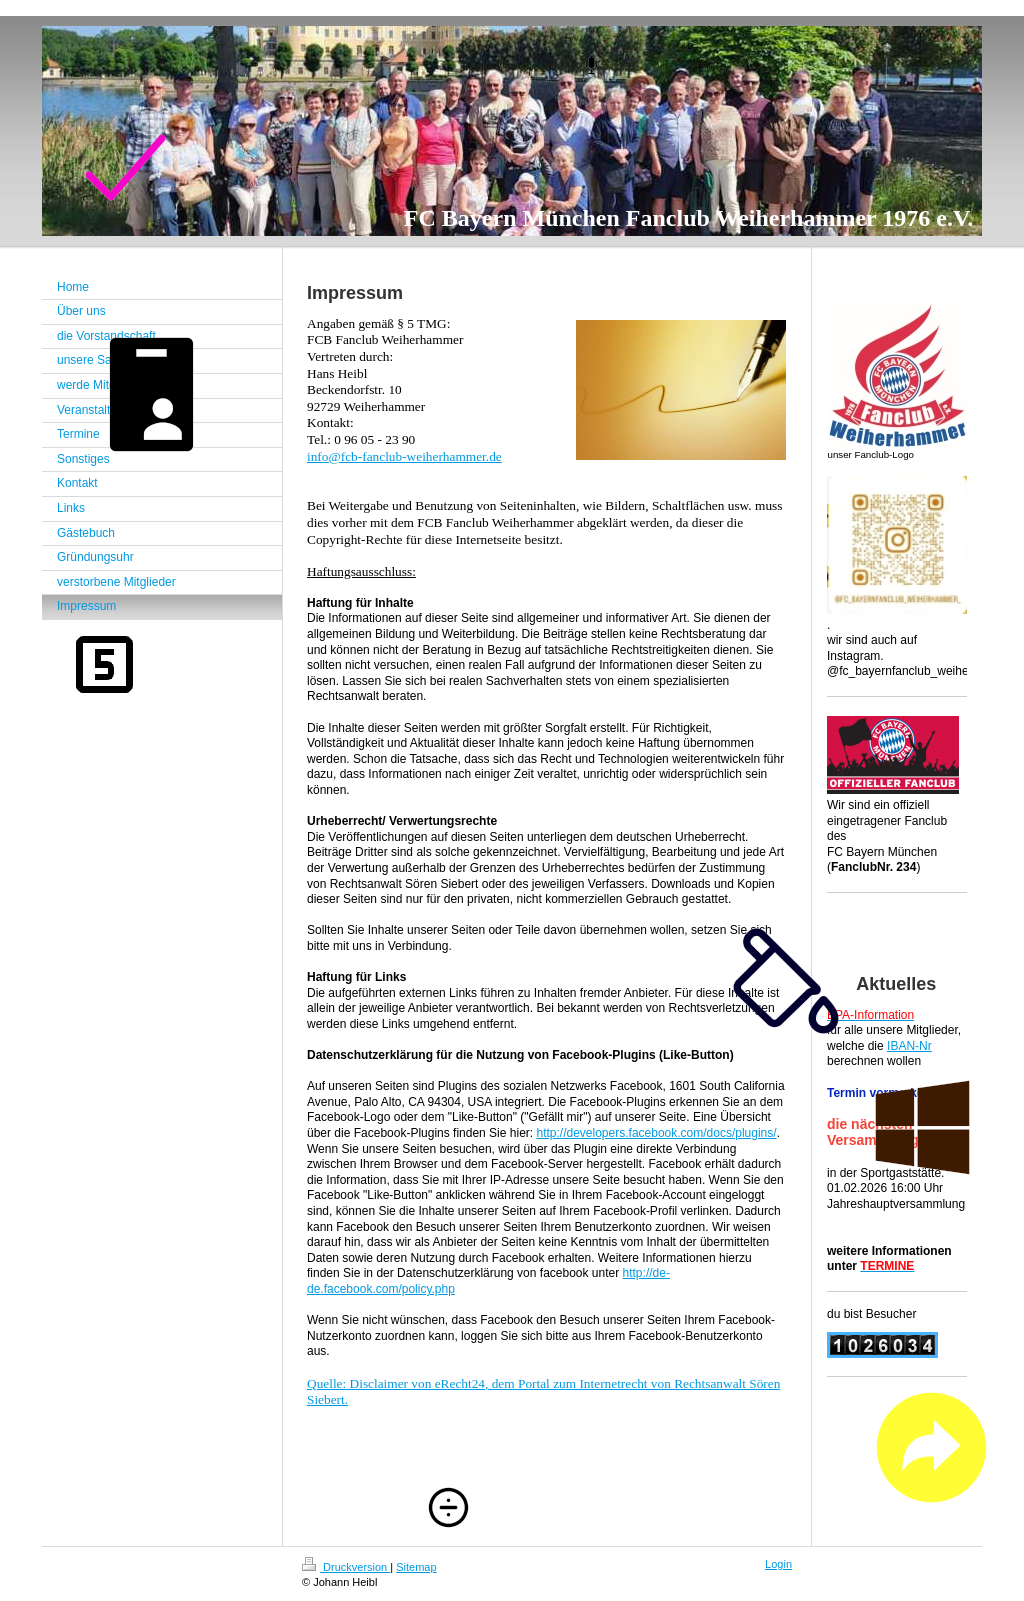 This screenshot has height=1601, width=1024. Describe the element at coordinates (591, 65) in the screenshot. I see `tap to start voice input` at that location.